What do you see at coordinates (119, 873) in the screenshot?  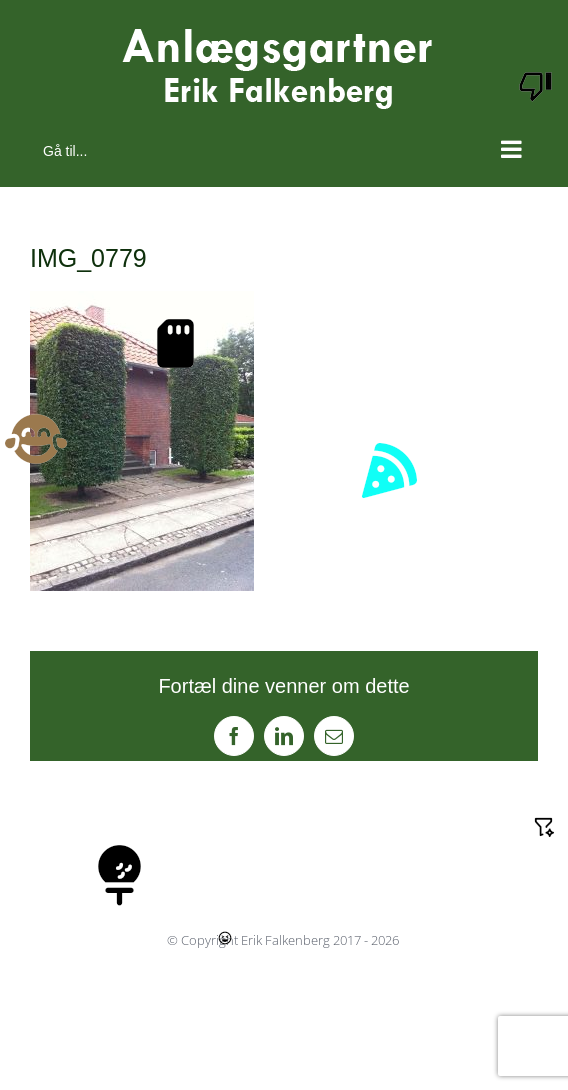 I see `access golf or sports-related features` at bounding box center [119, 873].